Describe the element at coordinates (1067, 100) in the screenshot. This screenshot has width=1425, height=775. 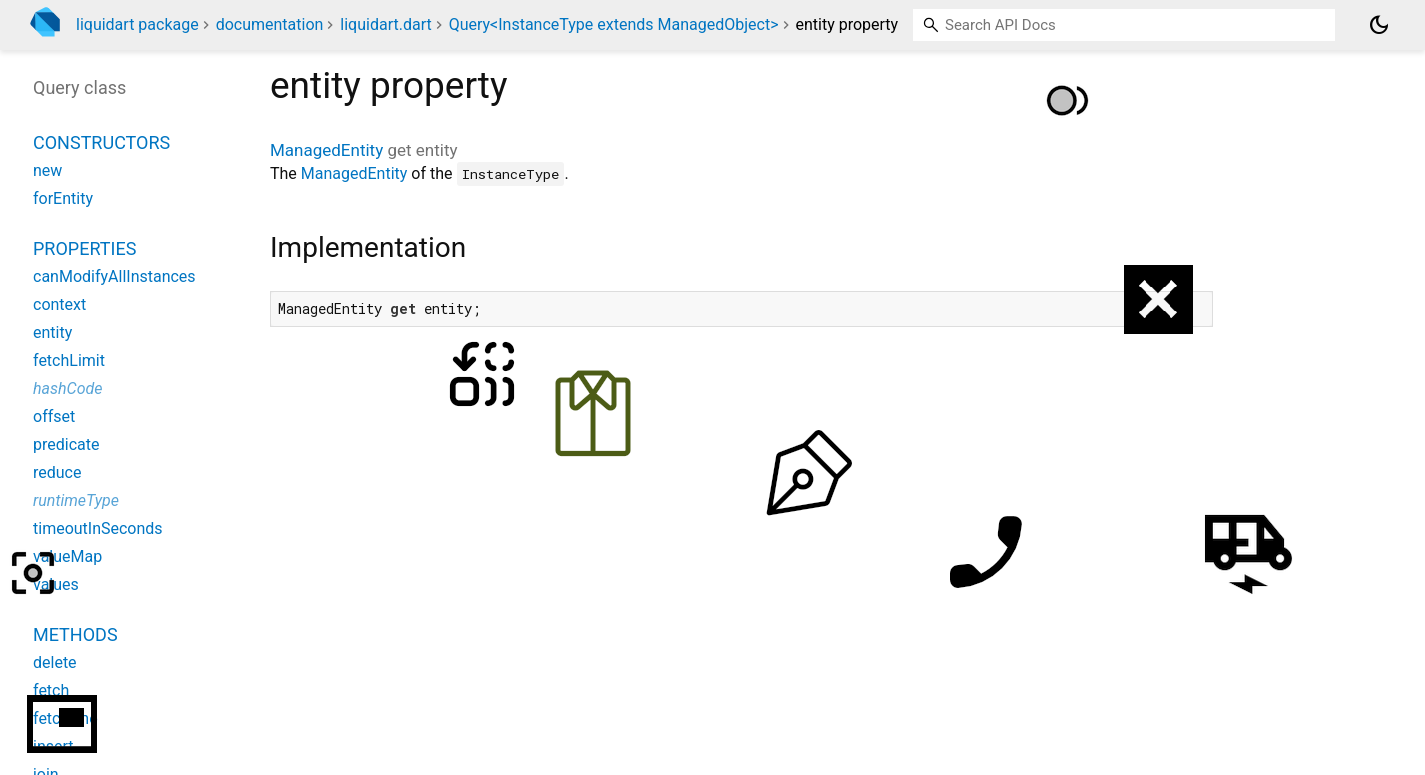
I see `indicates active recording or live broadcast` at that location.